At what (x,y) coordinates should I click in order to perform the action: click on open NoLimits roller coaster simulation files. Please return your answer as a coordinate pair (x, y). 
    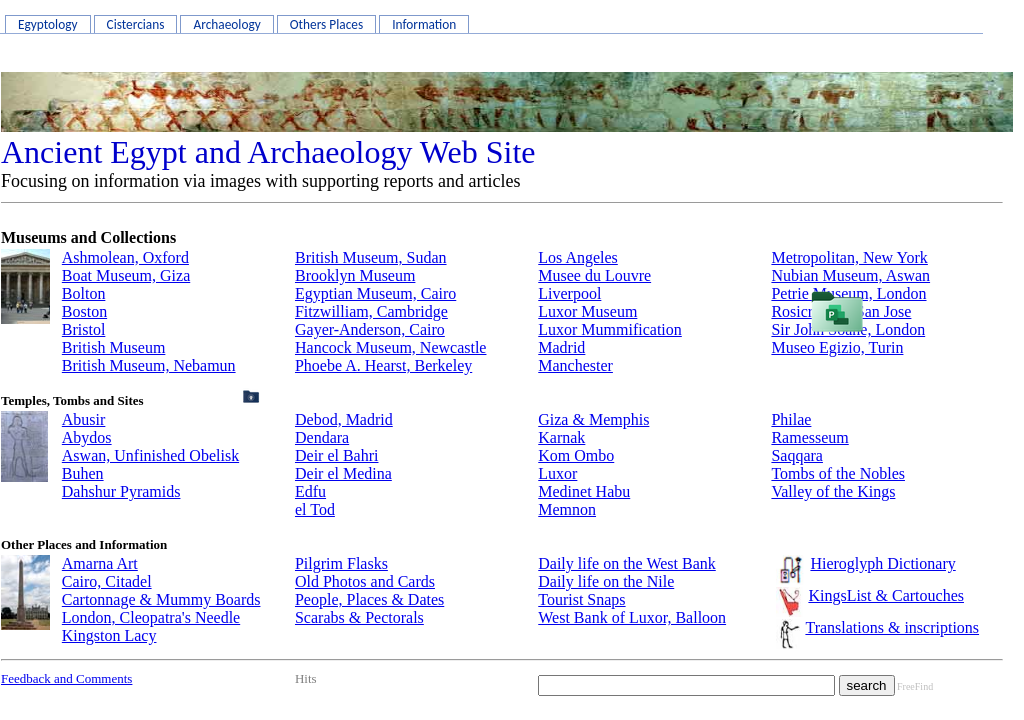
    Looking at the image, I should click on (251, 397).